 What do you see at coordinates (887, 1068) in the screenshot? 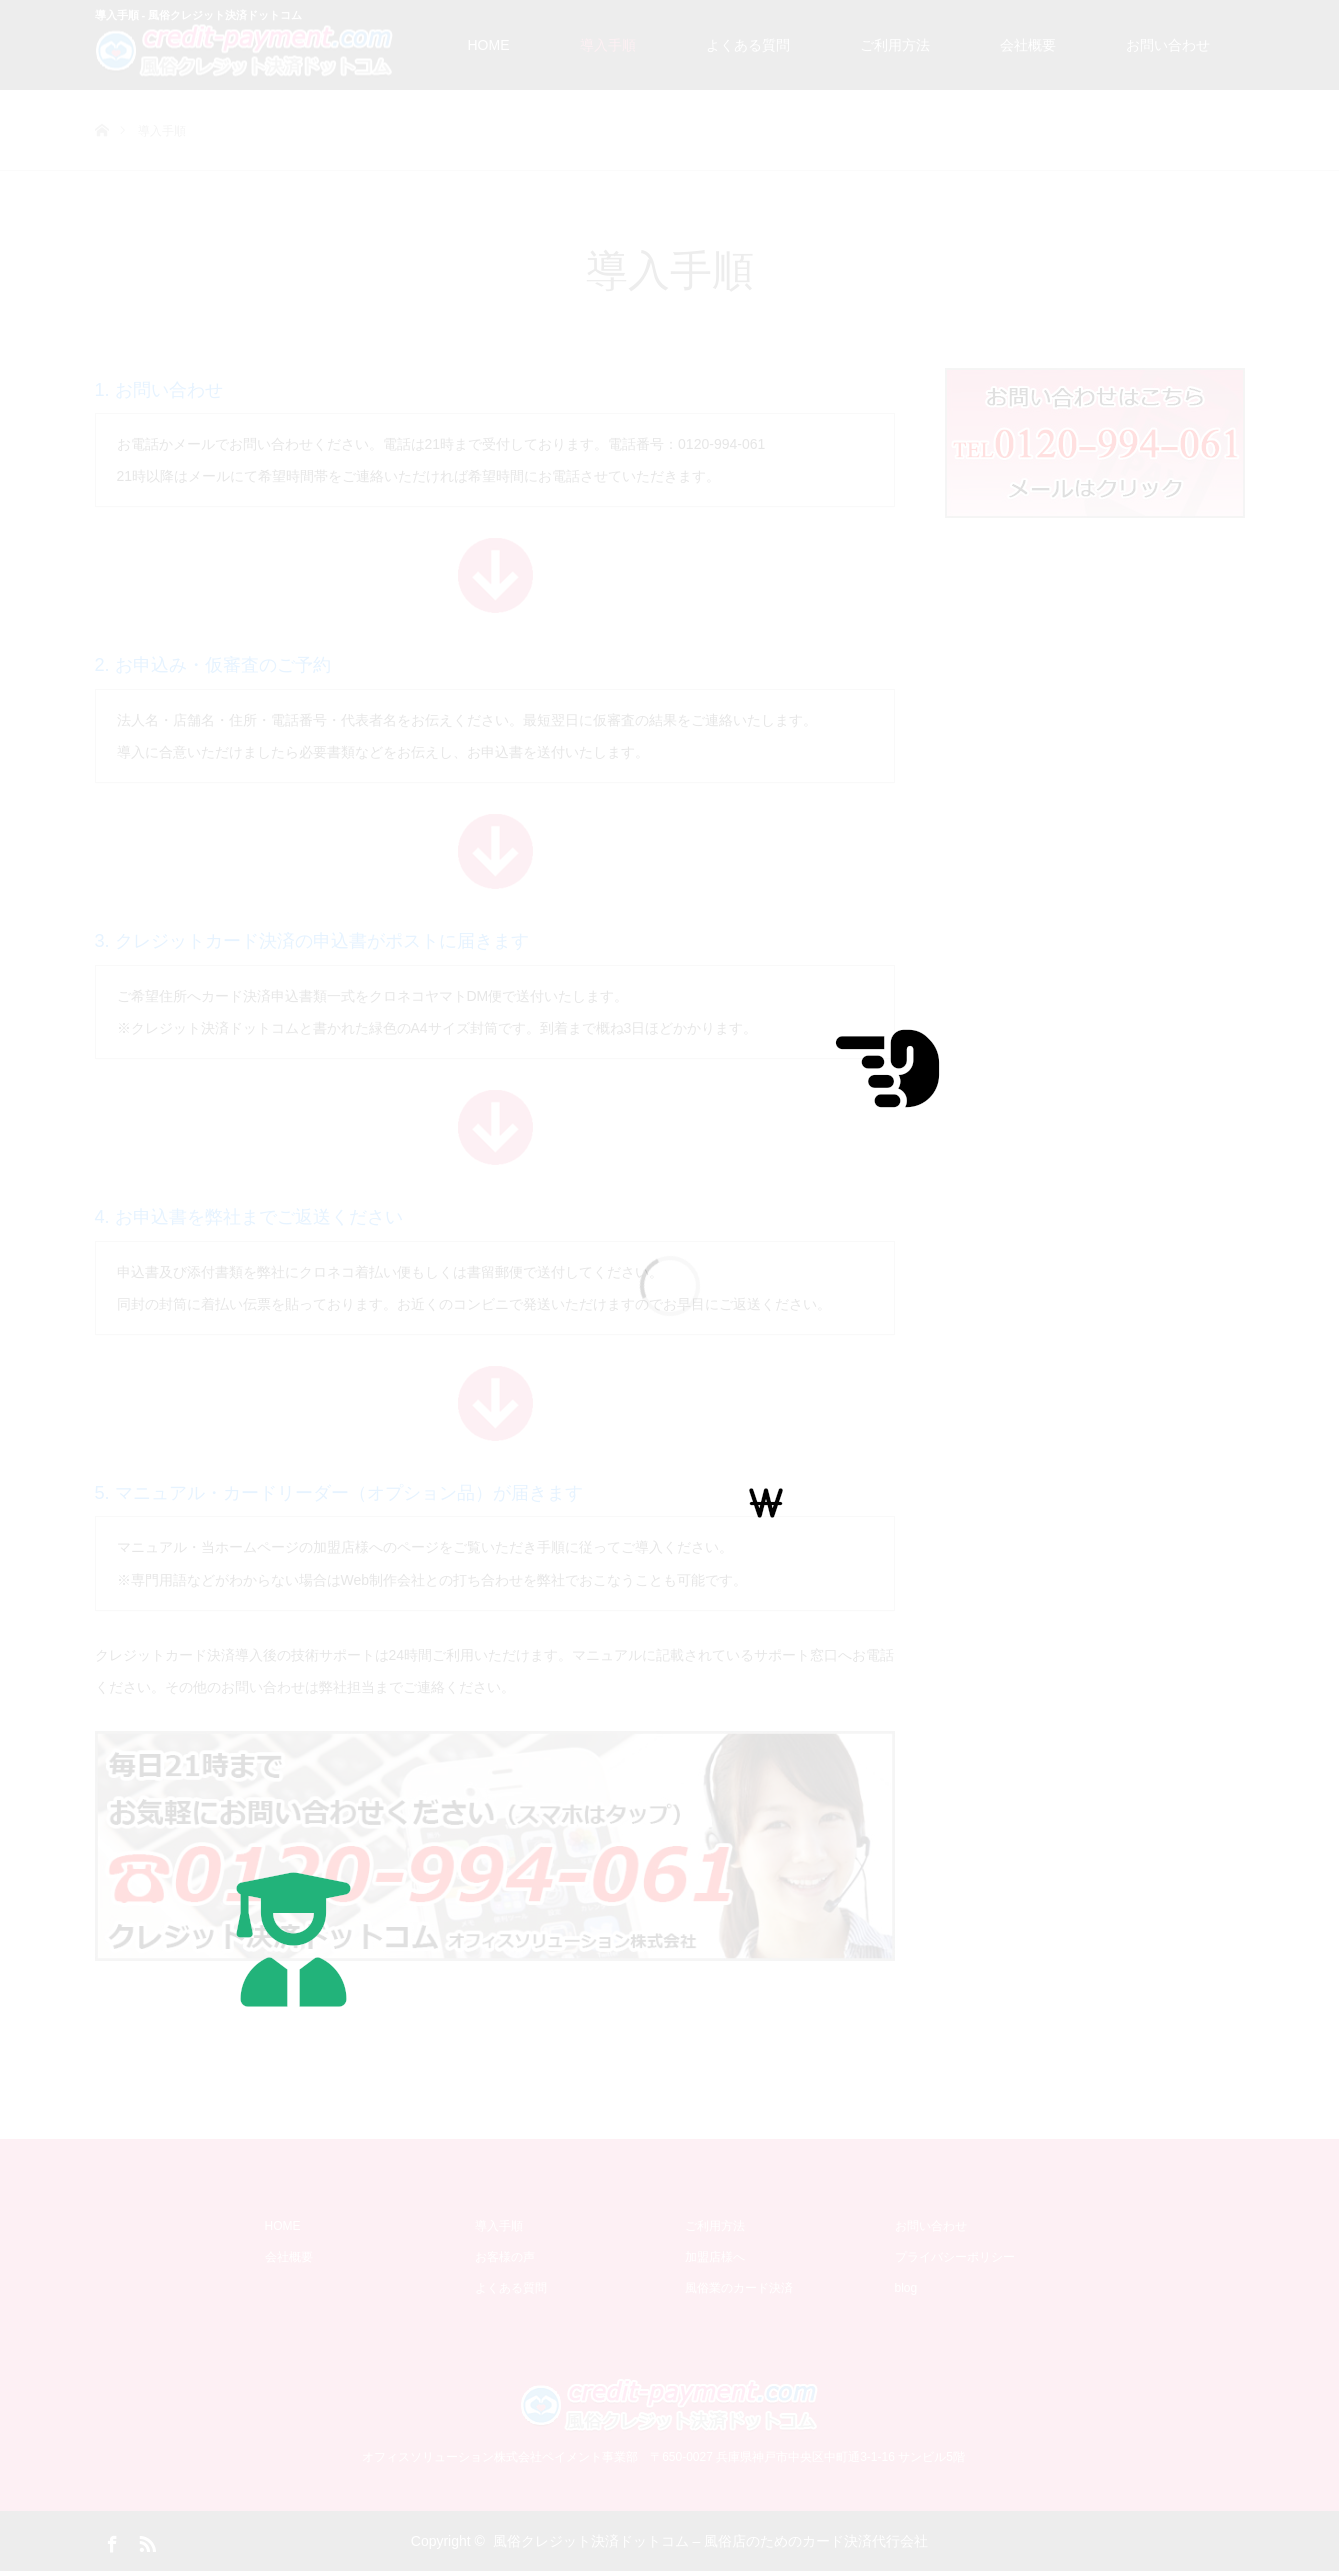
I see `go back to the previous screen` at bounding box center [887, 1068].